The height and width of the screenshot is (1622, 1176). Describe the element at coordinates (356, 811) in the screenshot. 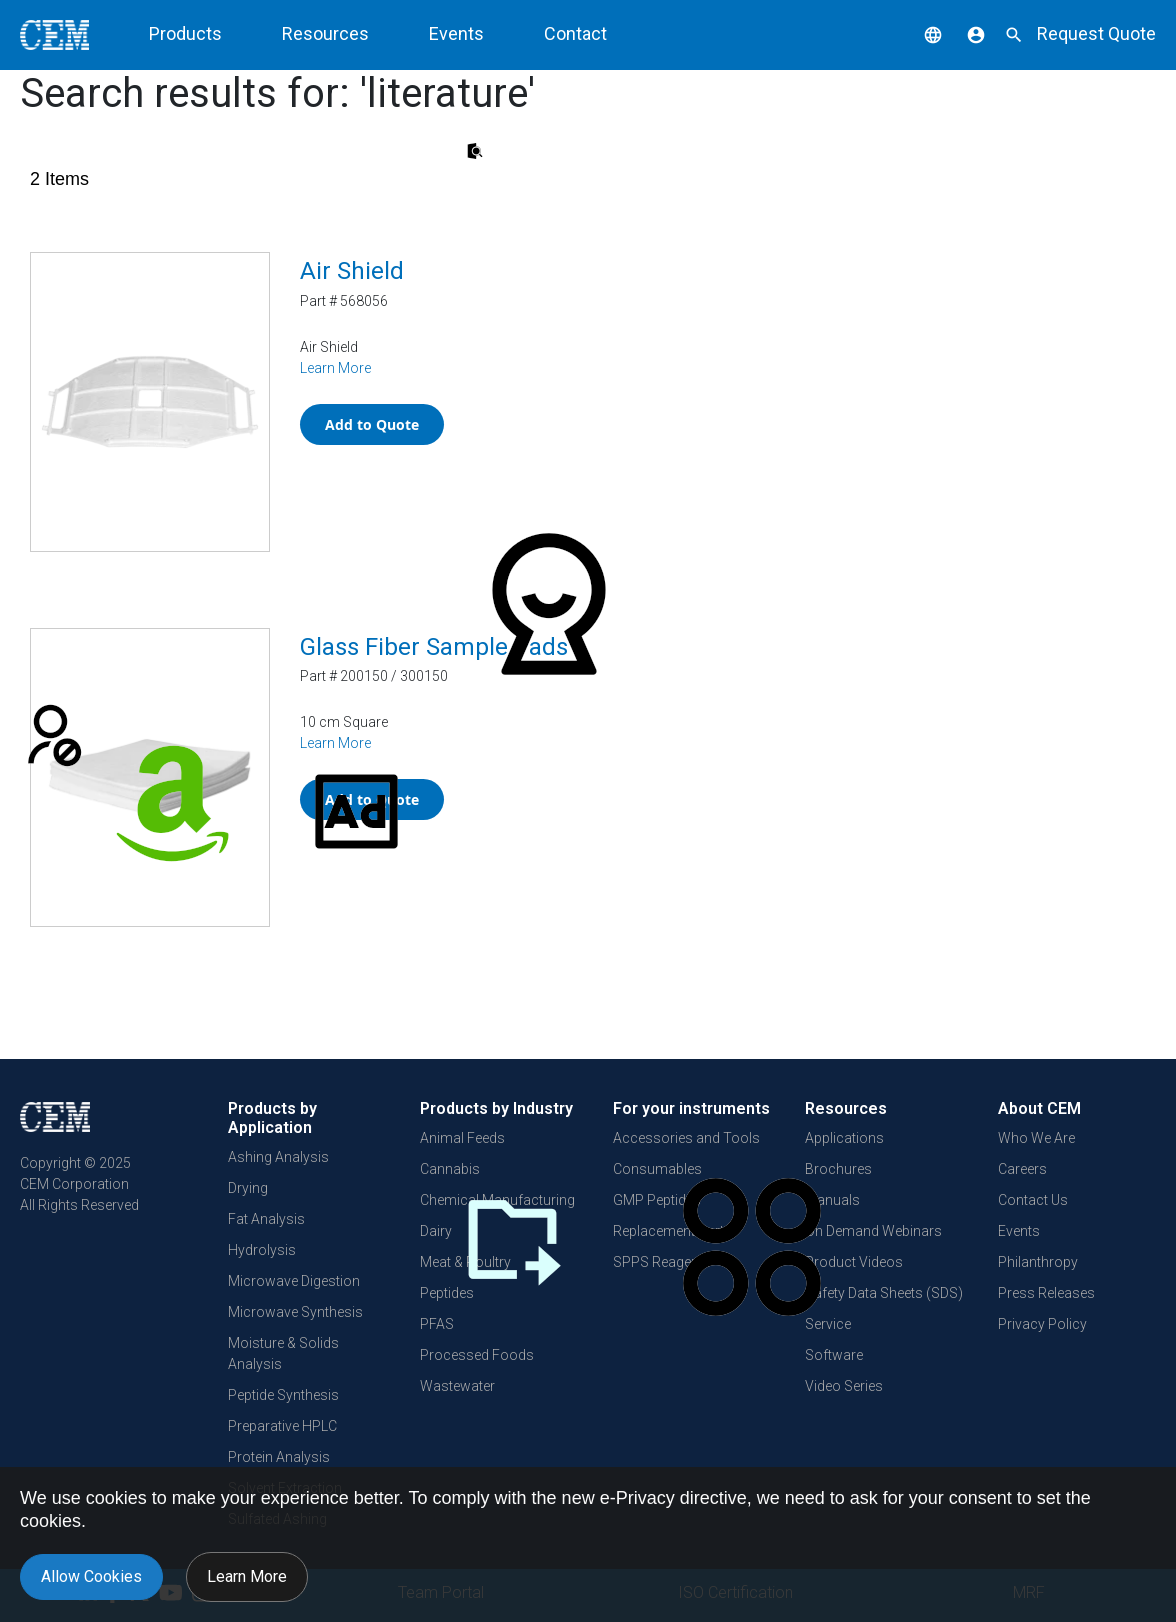

I see `indicates sponsored or promotional content` at that location.